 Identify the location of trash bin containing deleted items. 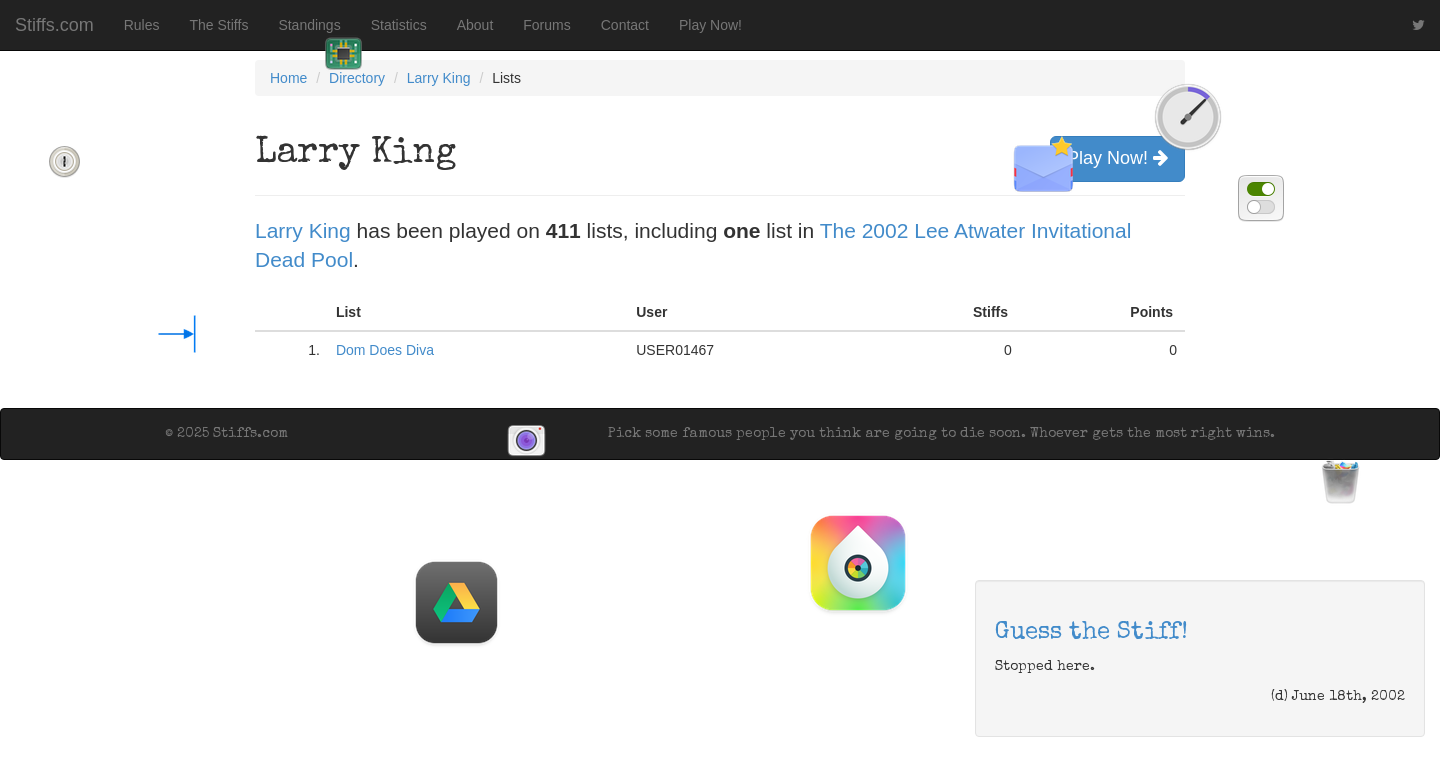
(1340, 482).